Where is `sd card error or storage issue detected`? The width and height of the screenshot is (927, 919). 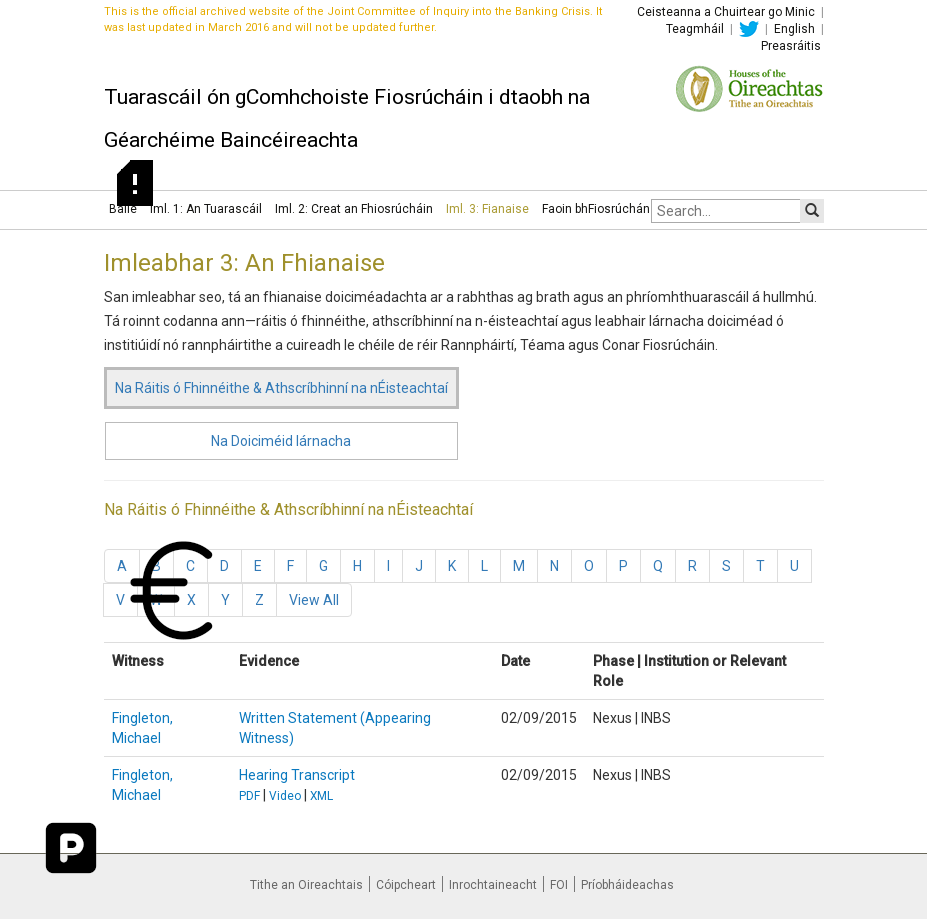
sd card error or storage issue detected is located at coordinates (135, 183).